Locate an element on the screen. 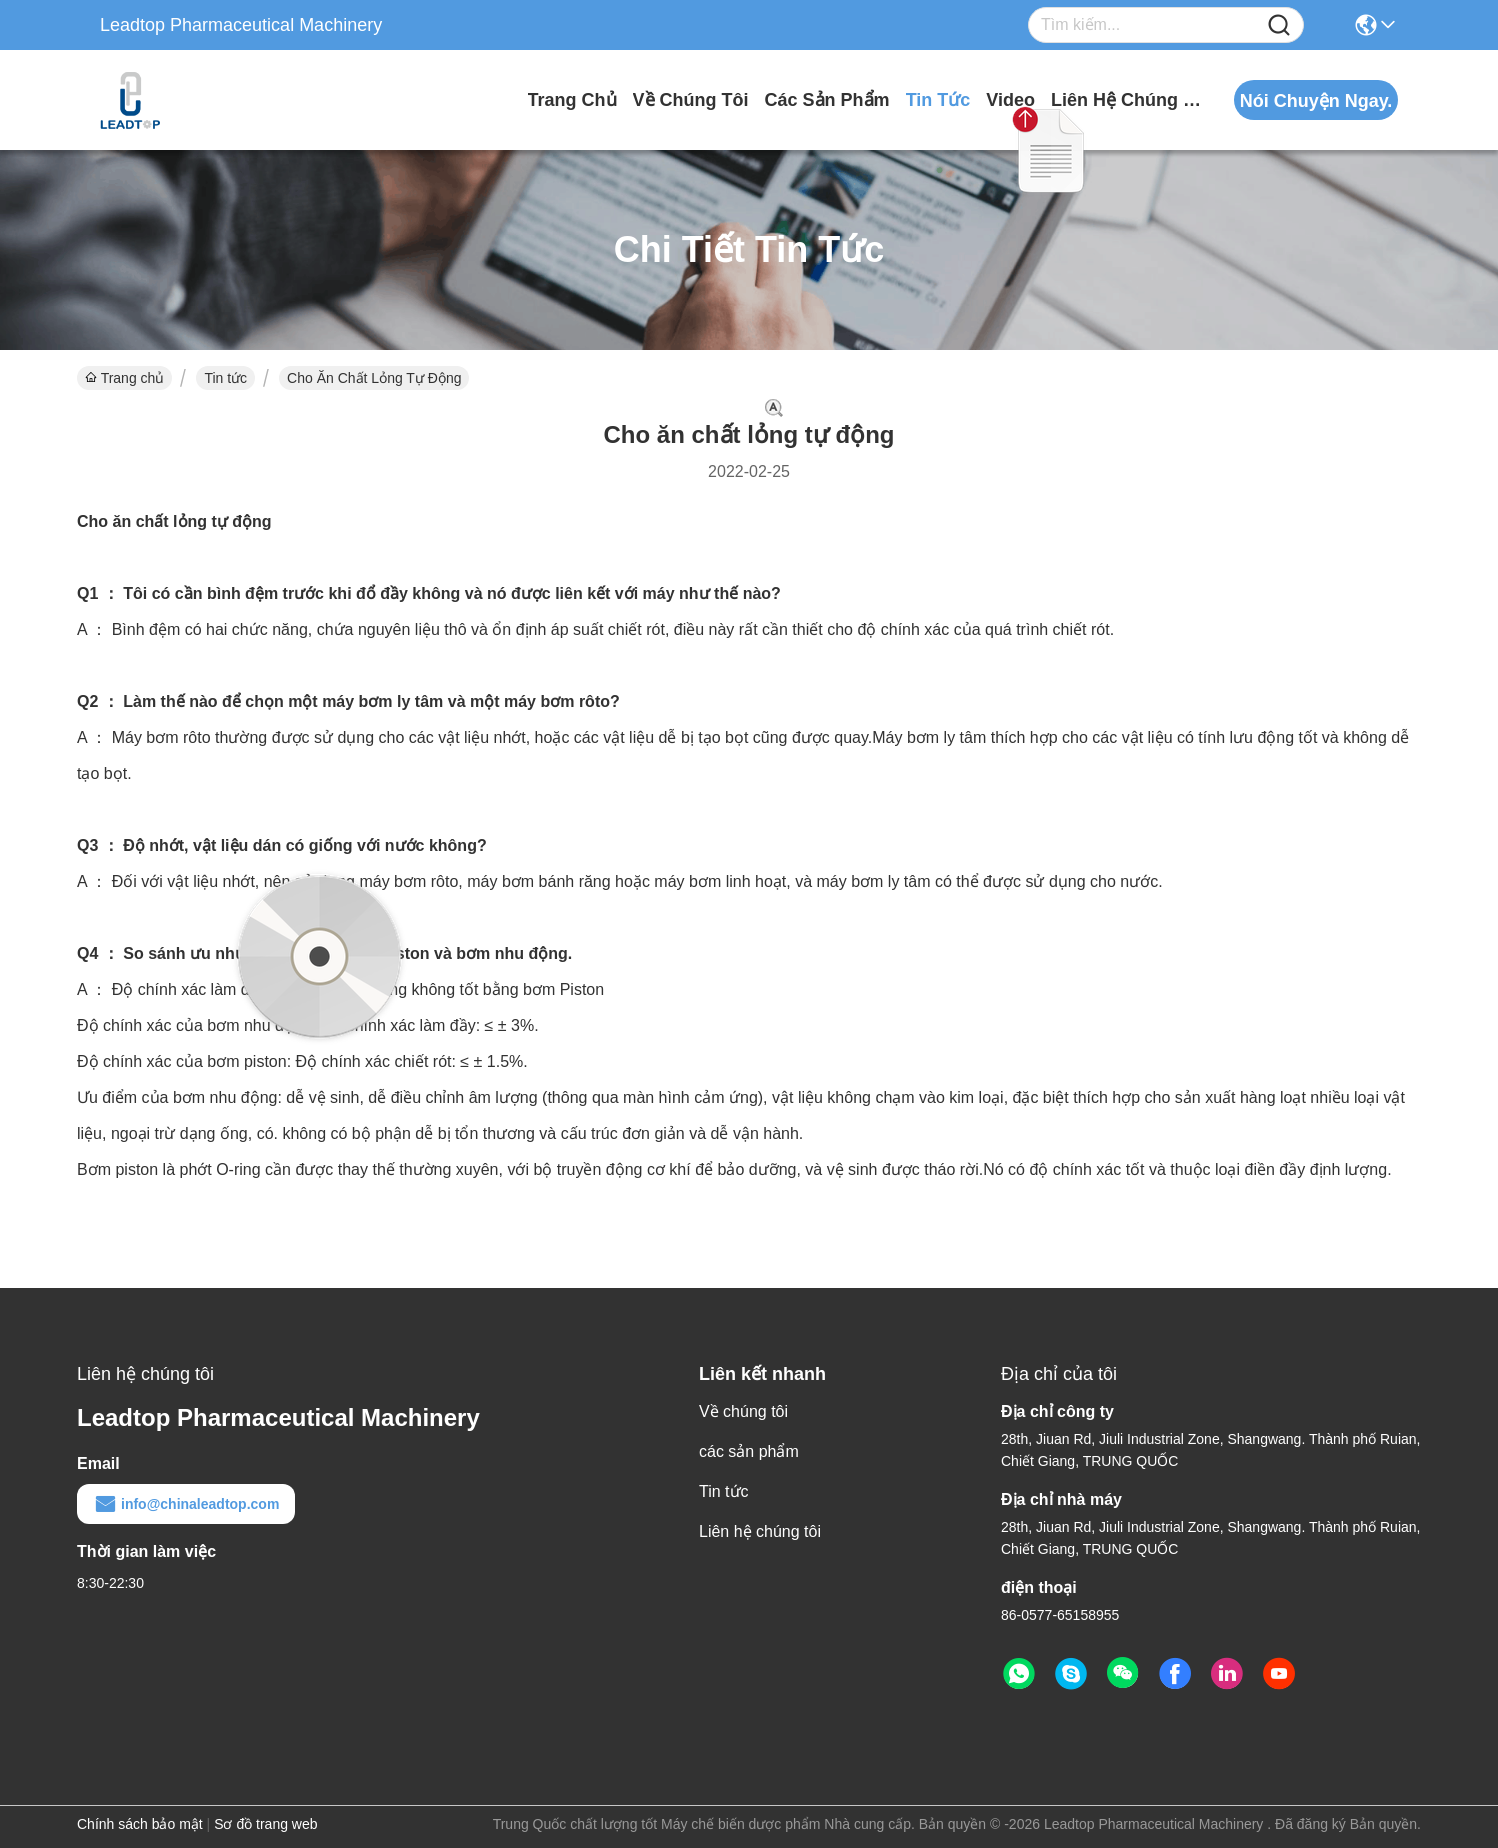 The width and height of the screenshot is (1498, 1848). send file via bluetooth is located at coordinates (1051, 151).